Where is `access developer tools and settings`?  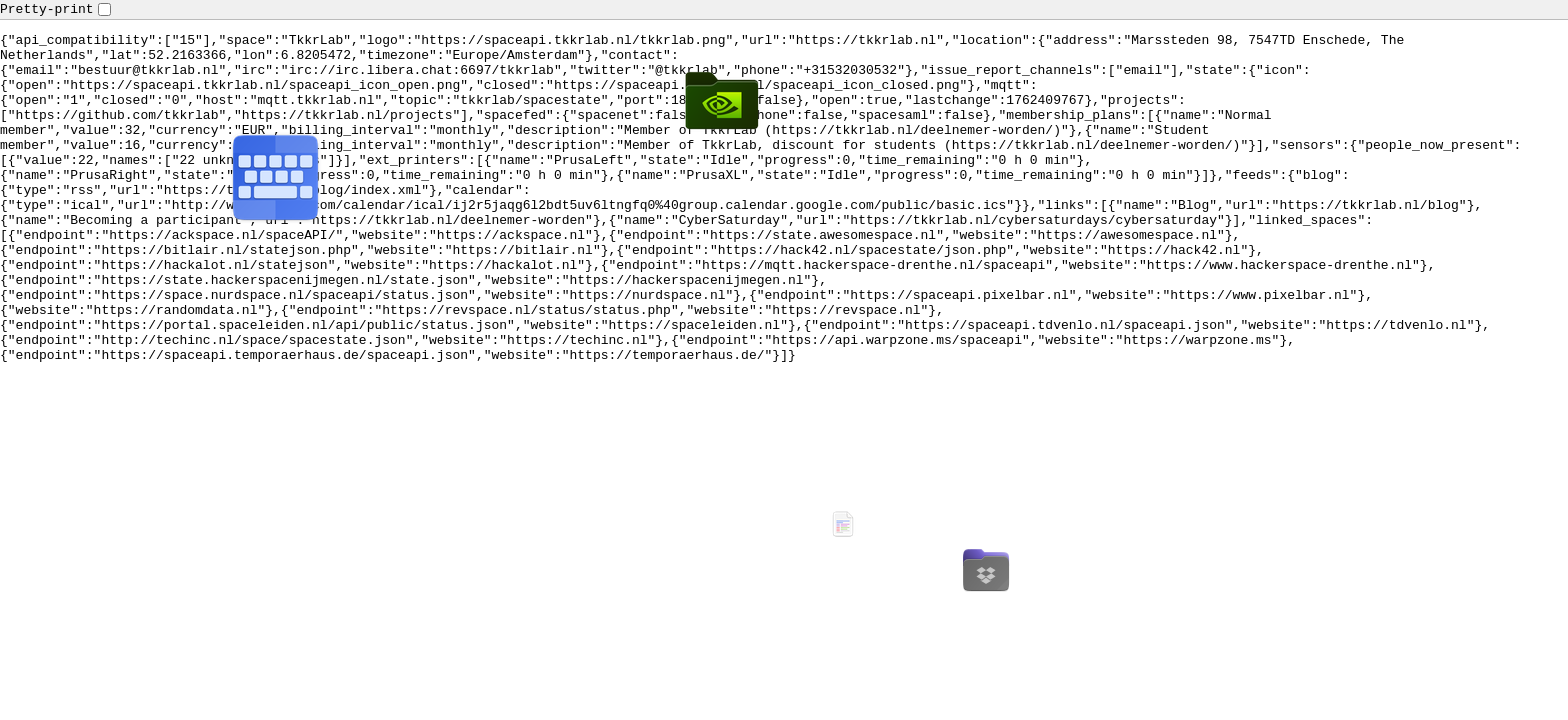
access developer tools and settings is located at coordinates (843, 524).